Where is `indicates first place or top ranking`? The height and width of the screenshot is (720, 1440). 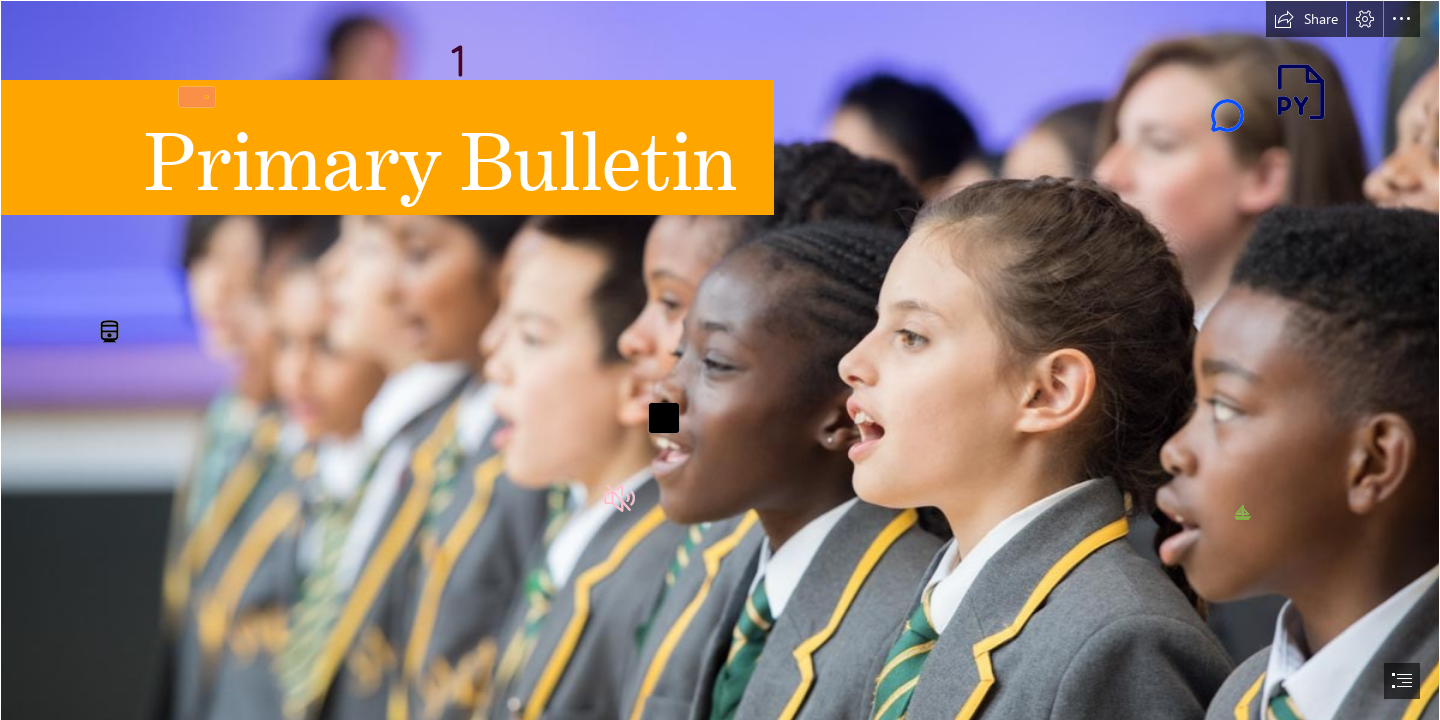 indicates first place or top ranking is located at coordinates (459, 61).